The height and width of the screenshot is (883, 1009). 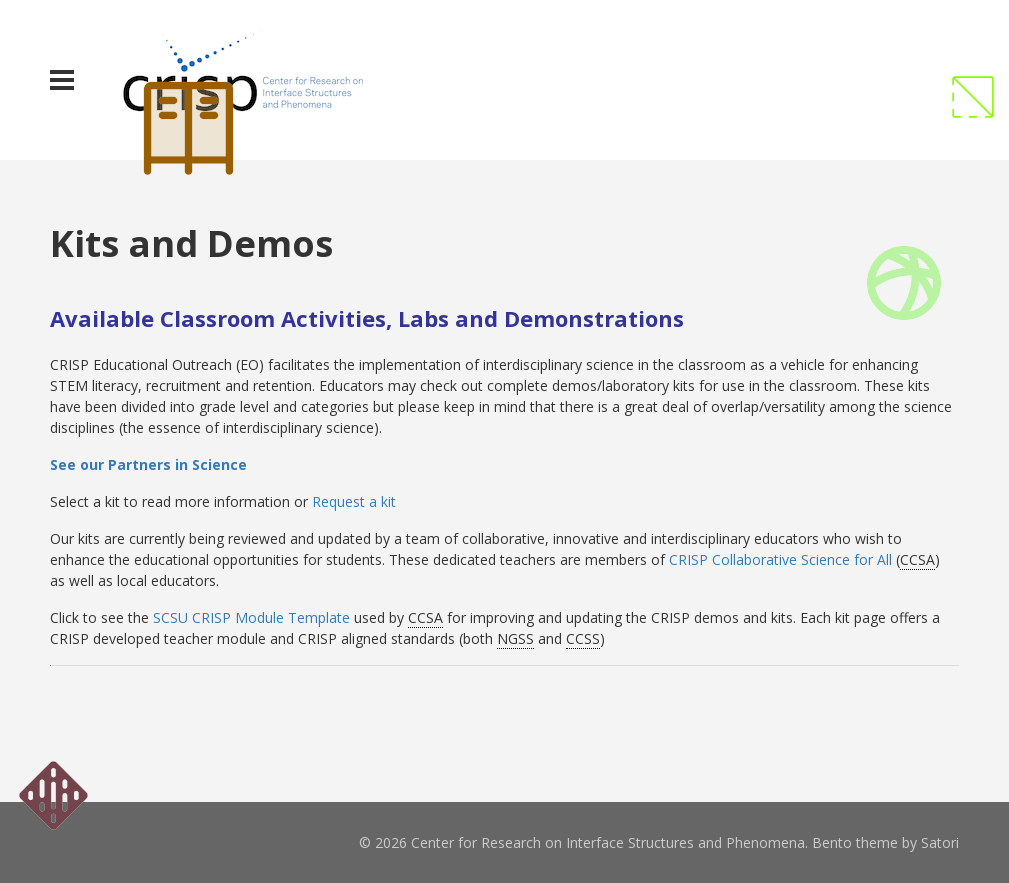 What do you see at coordinates (53, 795) in the screenshot?
I see `open google podcasts app` at bounding box center [53, 795].